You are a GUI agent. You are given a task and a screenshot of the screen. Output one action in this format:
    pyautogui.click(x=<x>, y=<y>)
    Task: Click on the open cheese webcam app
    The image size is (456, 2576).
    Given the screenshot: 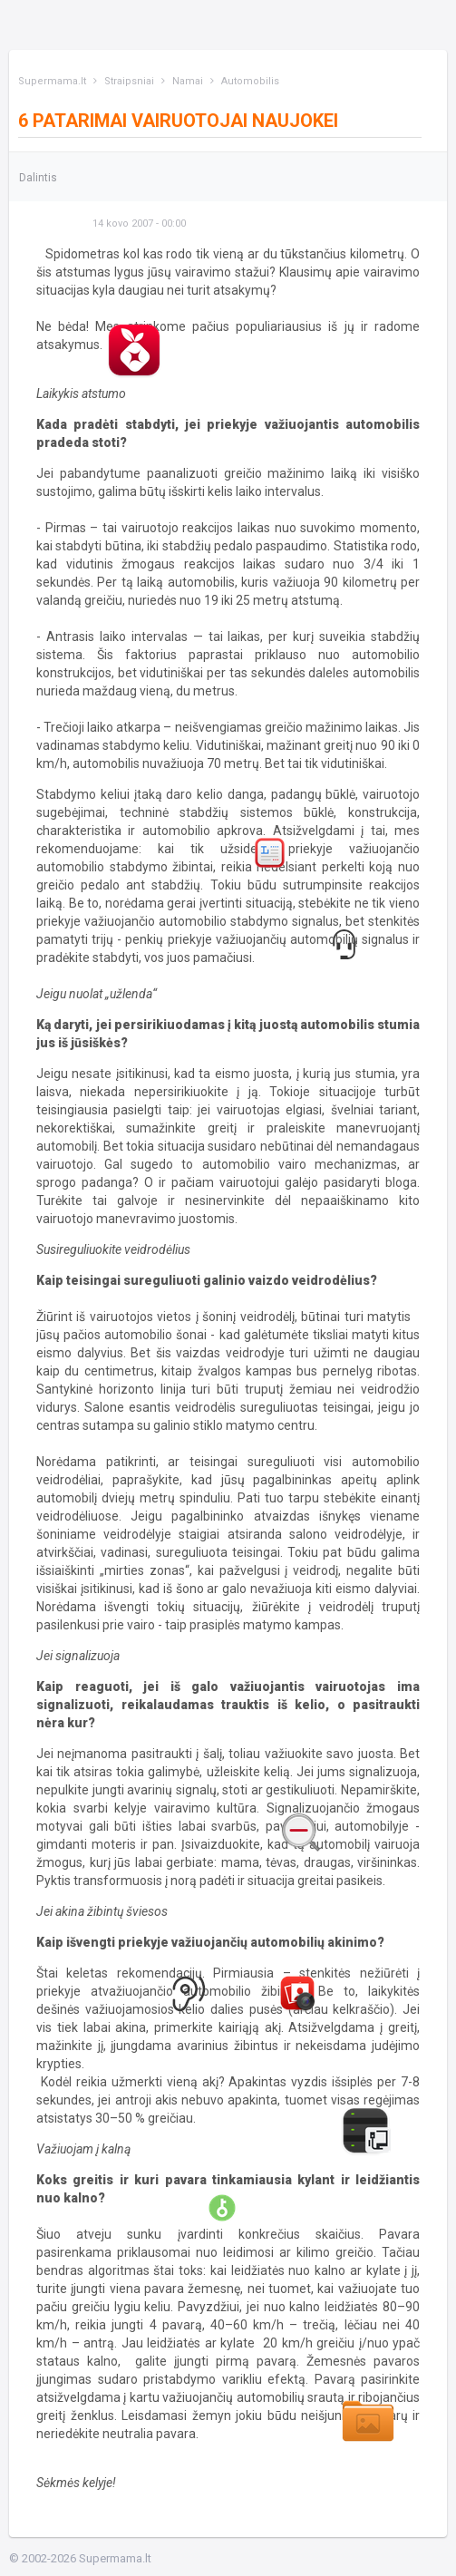 What is the action you would take?
    pyautogui.click(x=297, y=1993)
    